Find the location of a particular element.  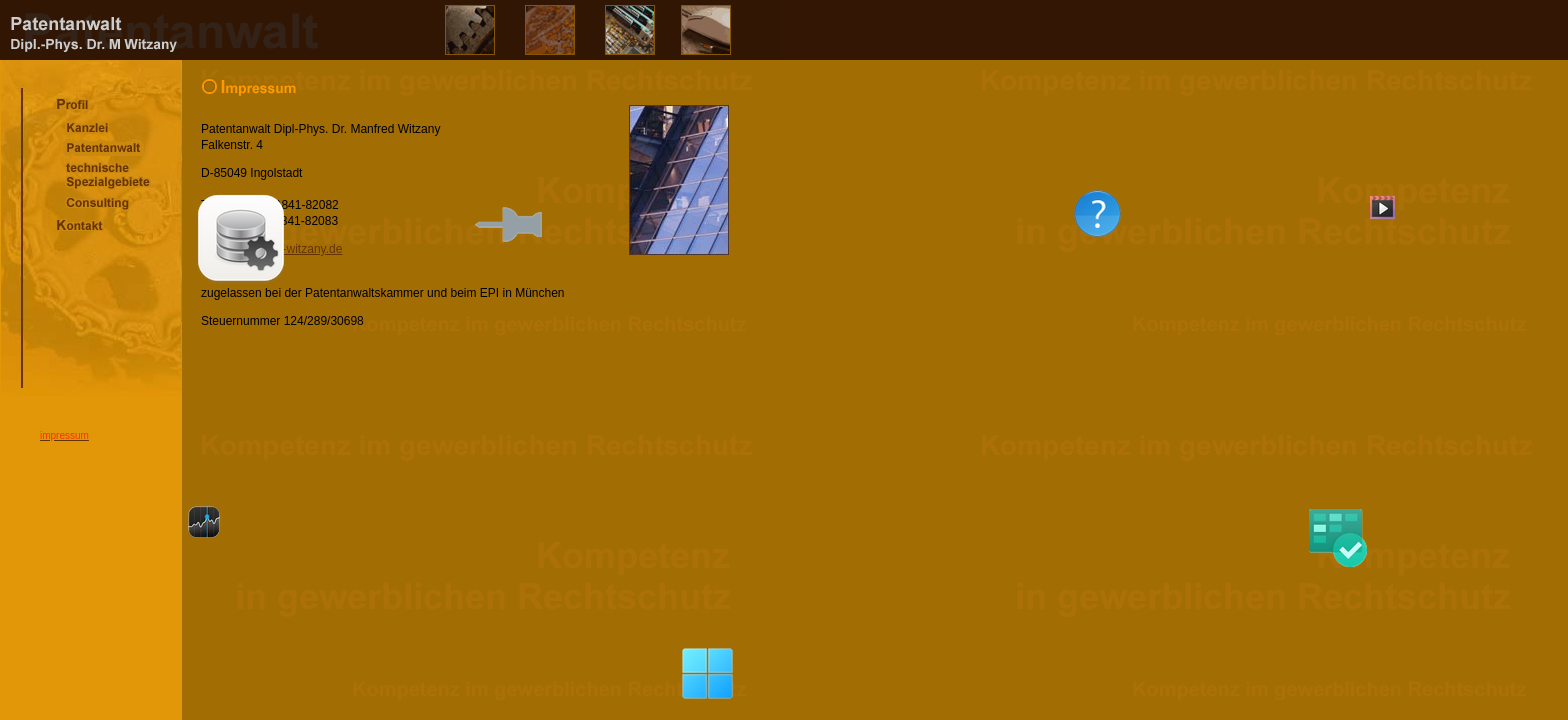

pin an item to keep it visible is located at coordinates (508, 227).